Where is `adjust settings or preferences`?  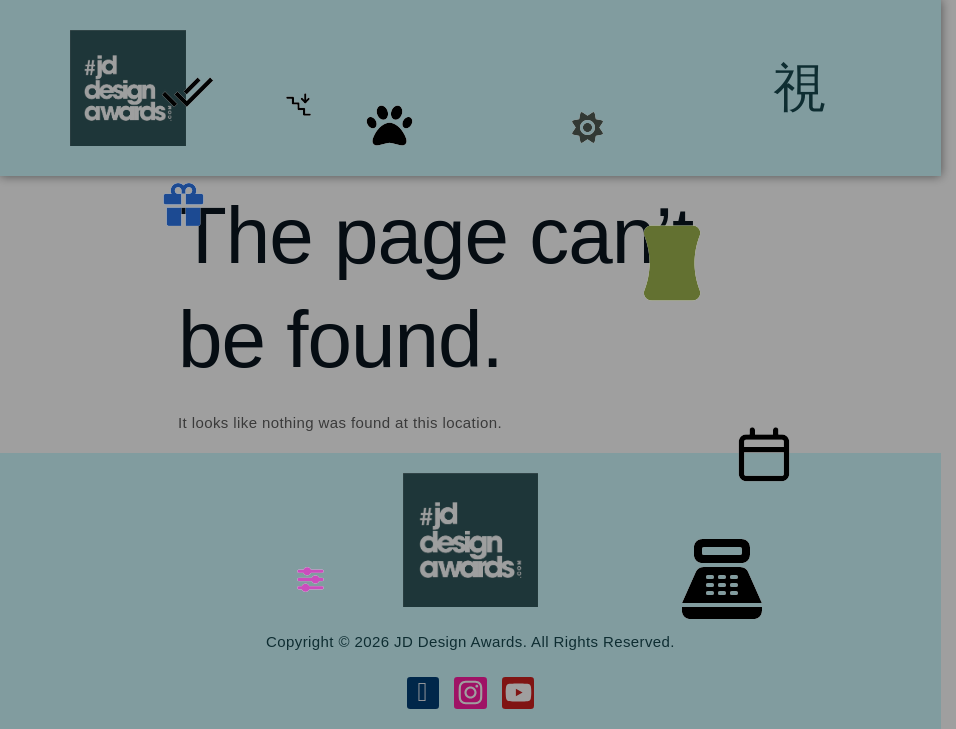 adjust settings or preferences is located at coordinates (310, 579).